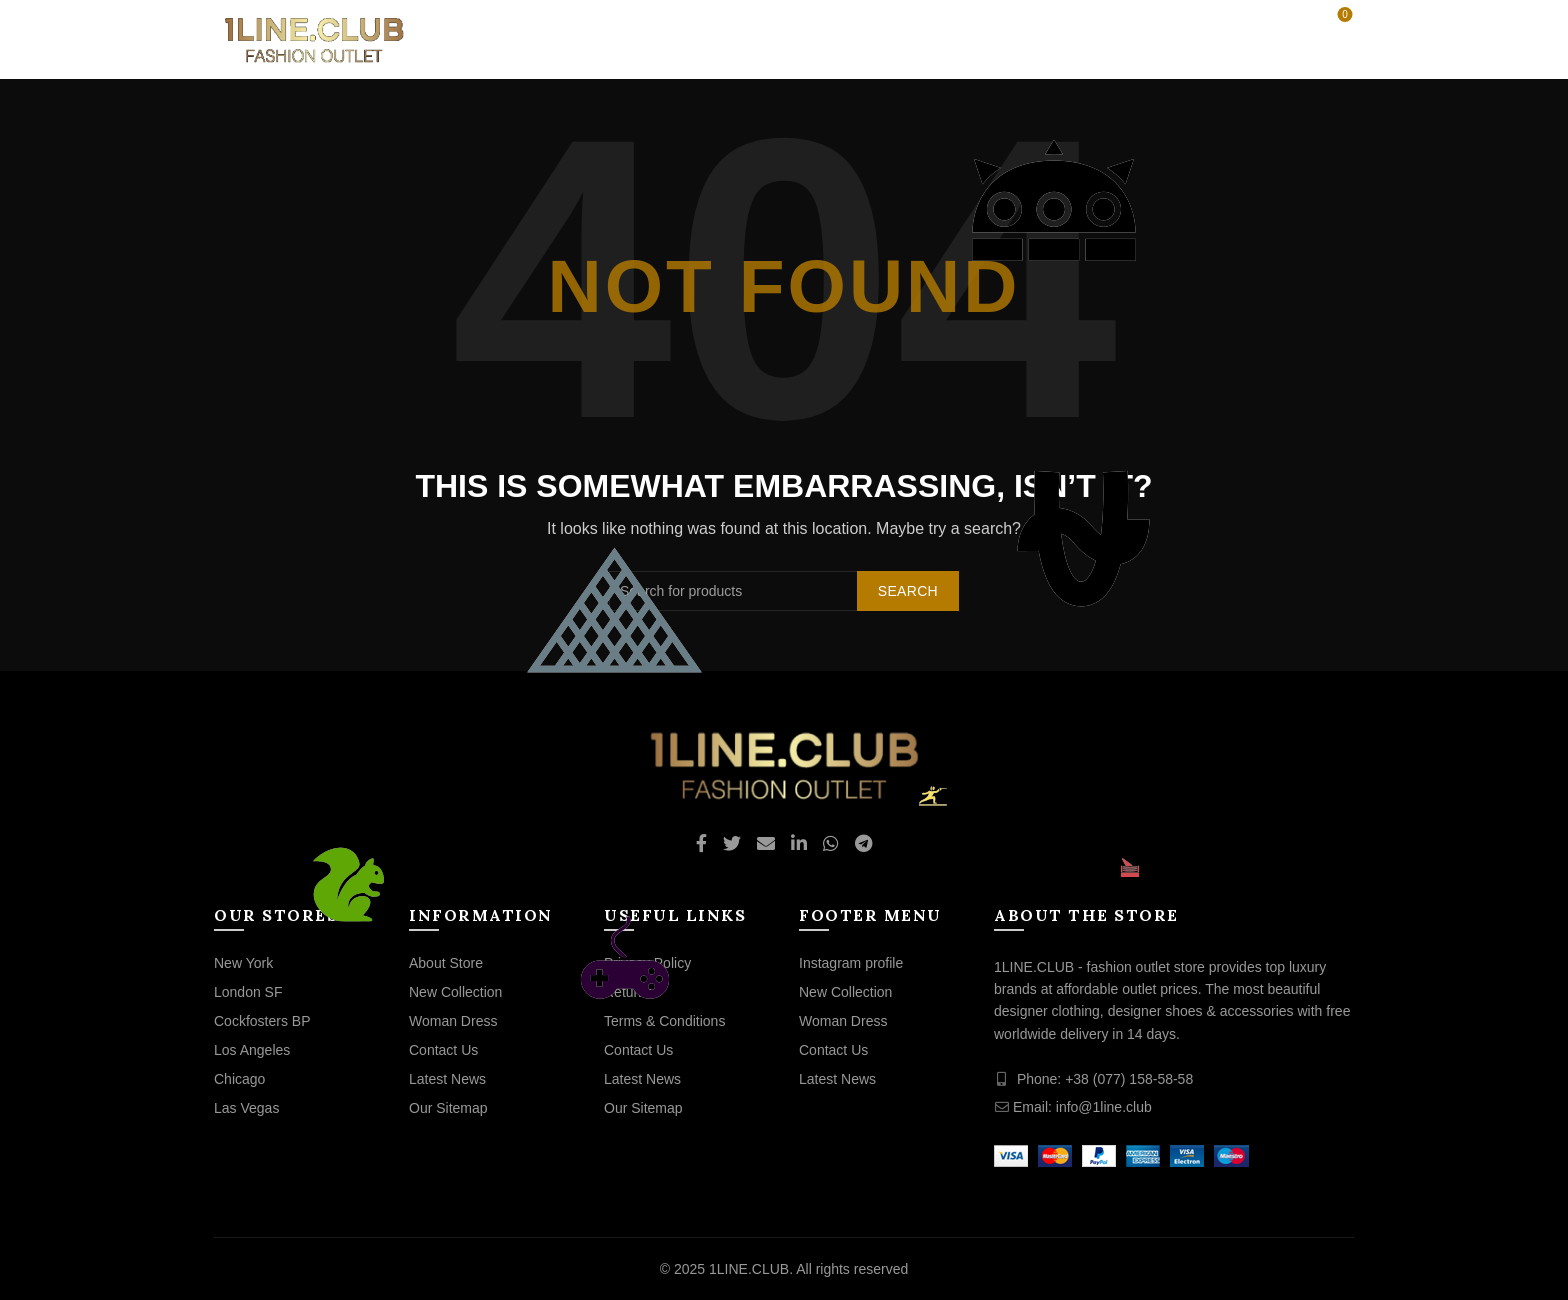  I want to click on access fencing sports content or activities, so click(933, 796).